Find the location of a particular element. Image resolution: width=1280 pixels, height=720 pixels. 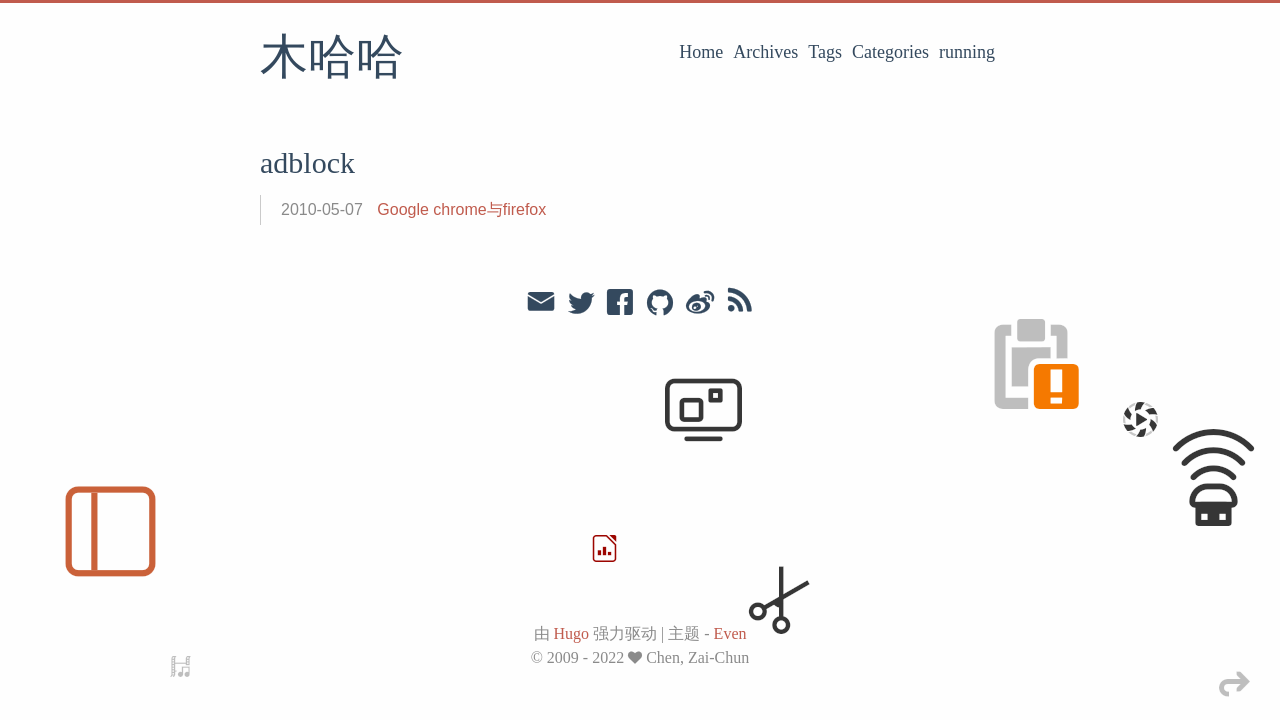

indicates a wireless USB receiver is connected is located at coordinates (1213, 477).